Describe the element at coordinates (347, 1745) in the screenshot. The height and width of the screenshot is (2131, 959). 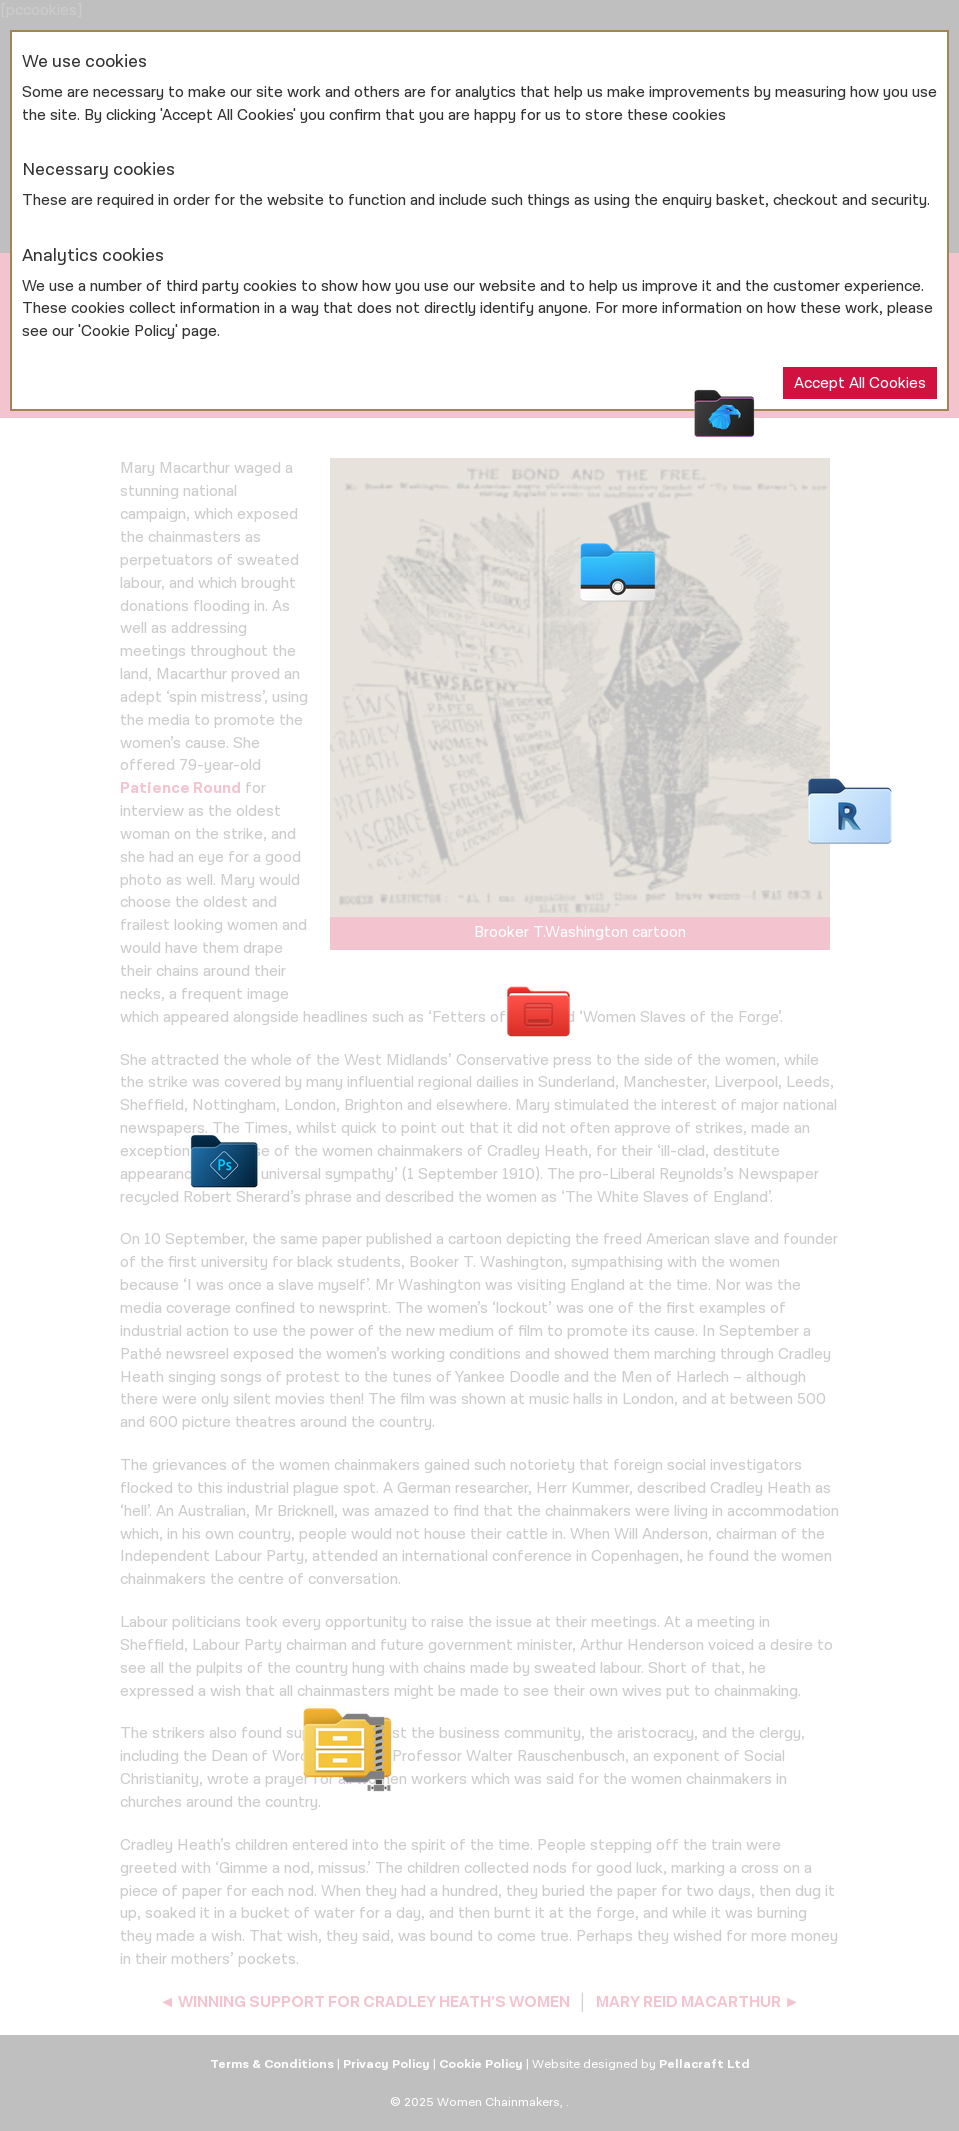
I see `open compressed files folder` at that location.